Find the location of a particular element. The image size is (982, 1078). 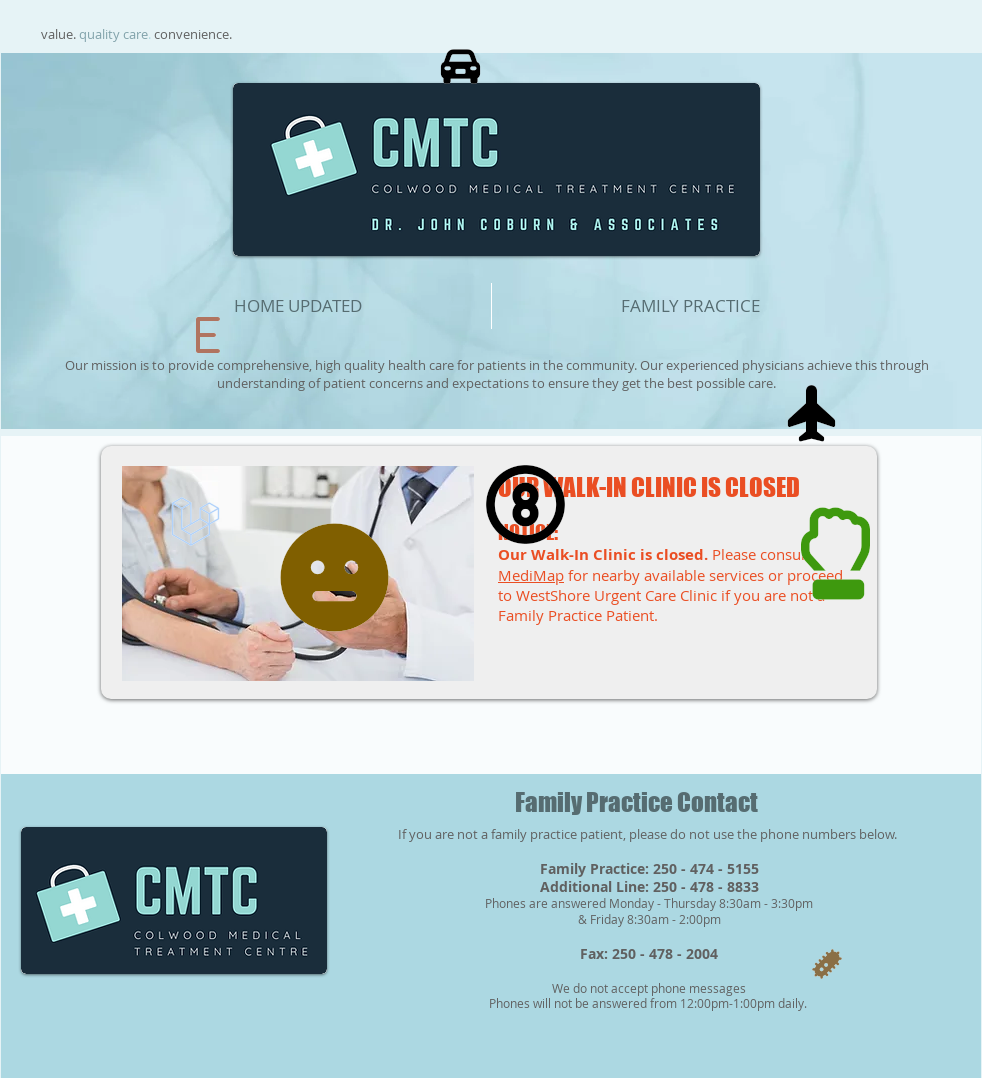

indicate a fist bump or greeting gesture is located at coordinates (835, 553).